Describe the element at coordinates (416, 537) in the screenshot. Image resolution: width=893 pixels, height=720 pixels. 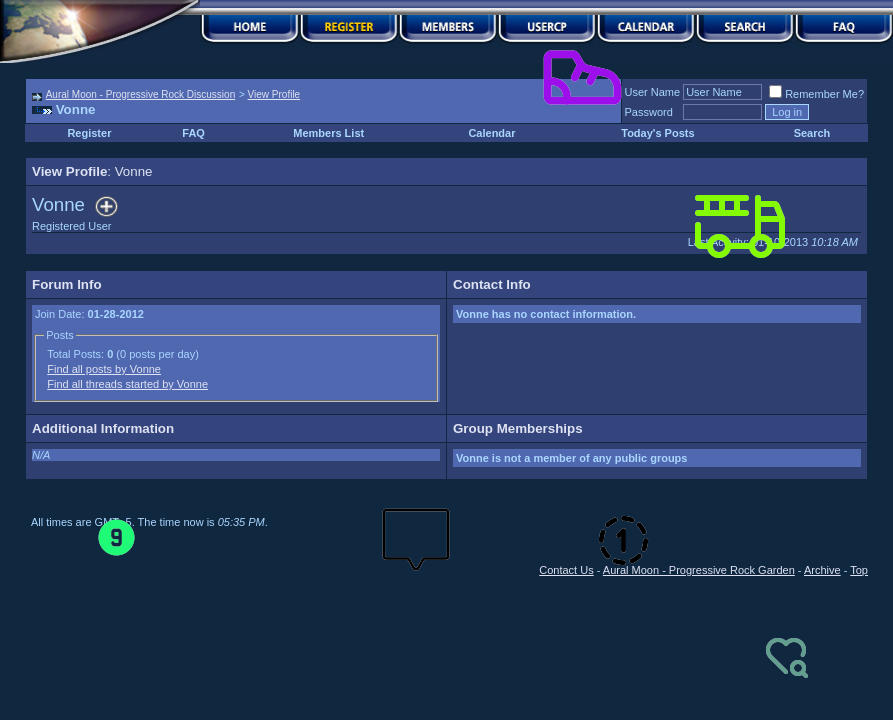
I see `open chat or messaging` at that location.